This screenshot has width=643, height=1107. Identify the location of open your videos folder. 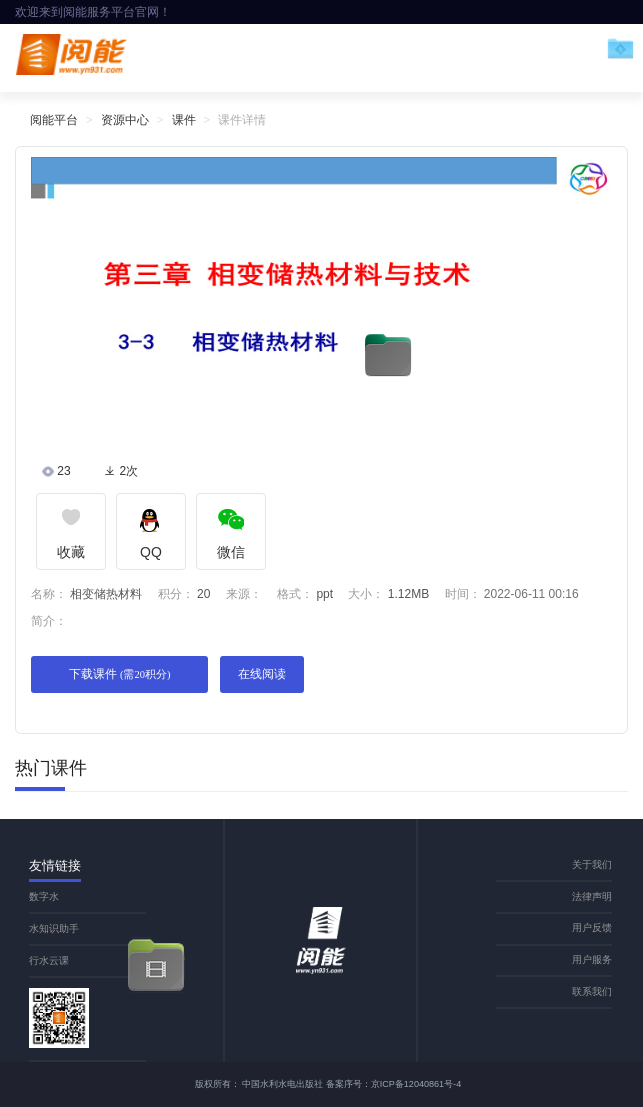
(156, 965).